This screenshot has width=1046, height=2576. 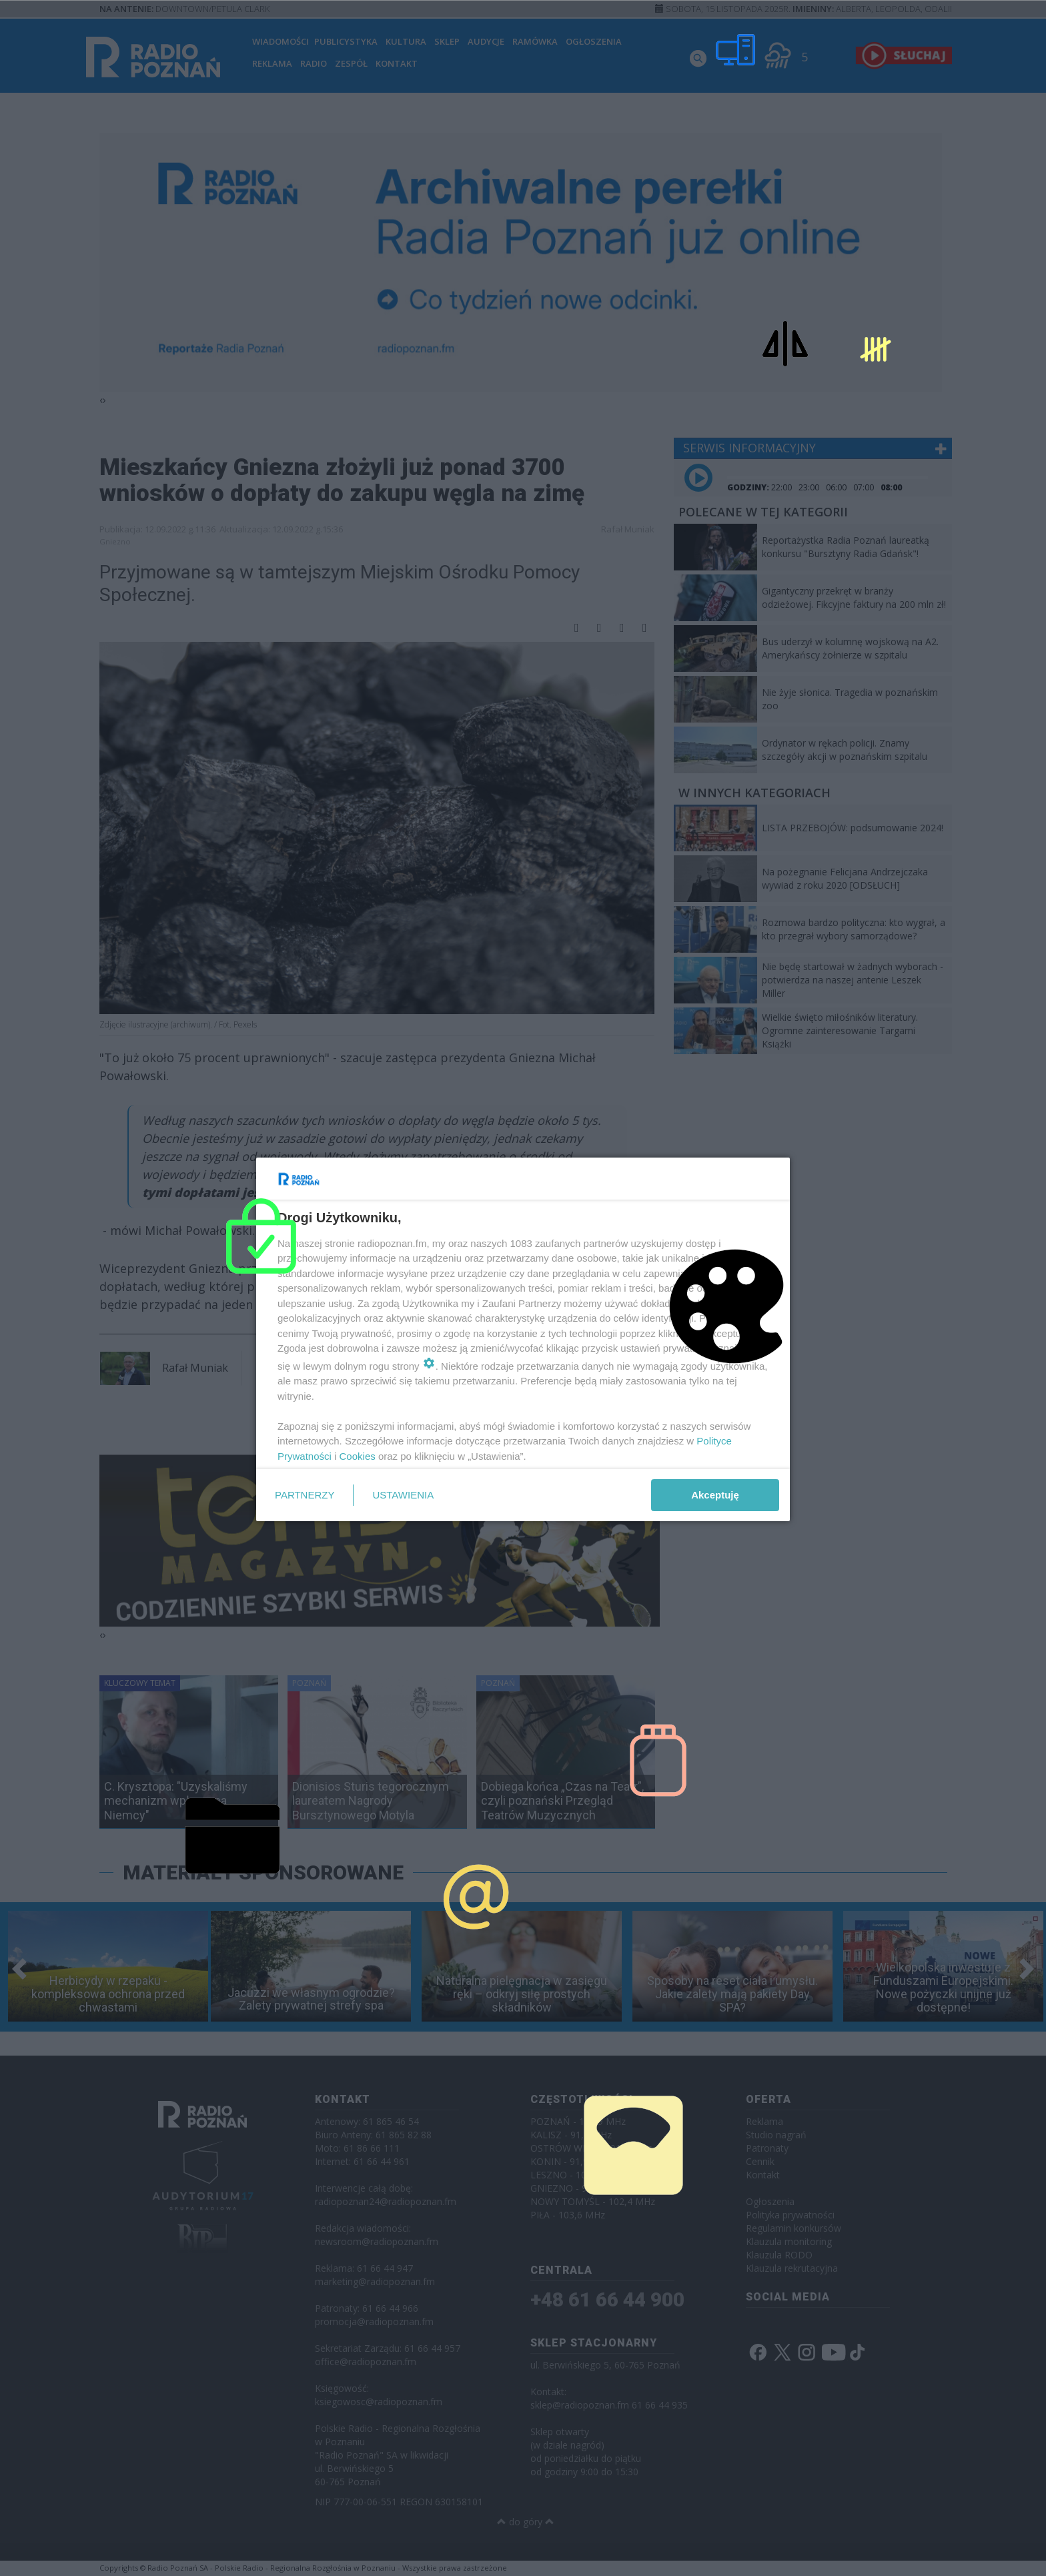 What do you see at coordinates (232, 1835) in the screenshot?
I see `open folder to view files` at bounding box center [232, 1835].